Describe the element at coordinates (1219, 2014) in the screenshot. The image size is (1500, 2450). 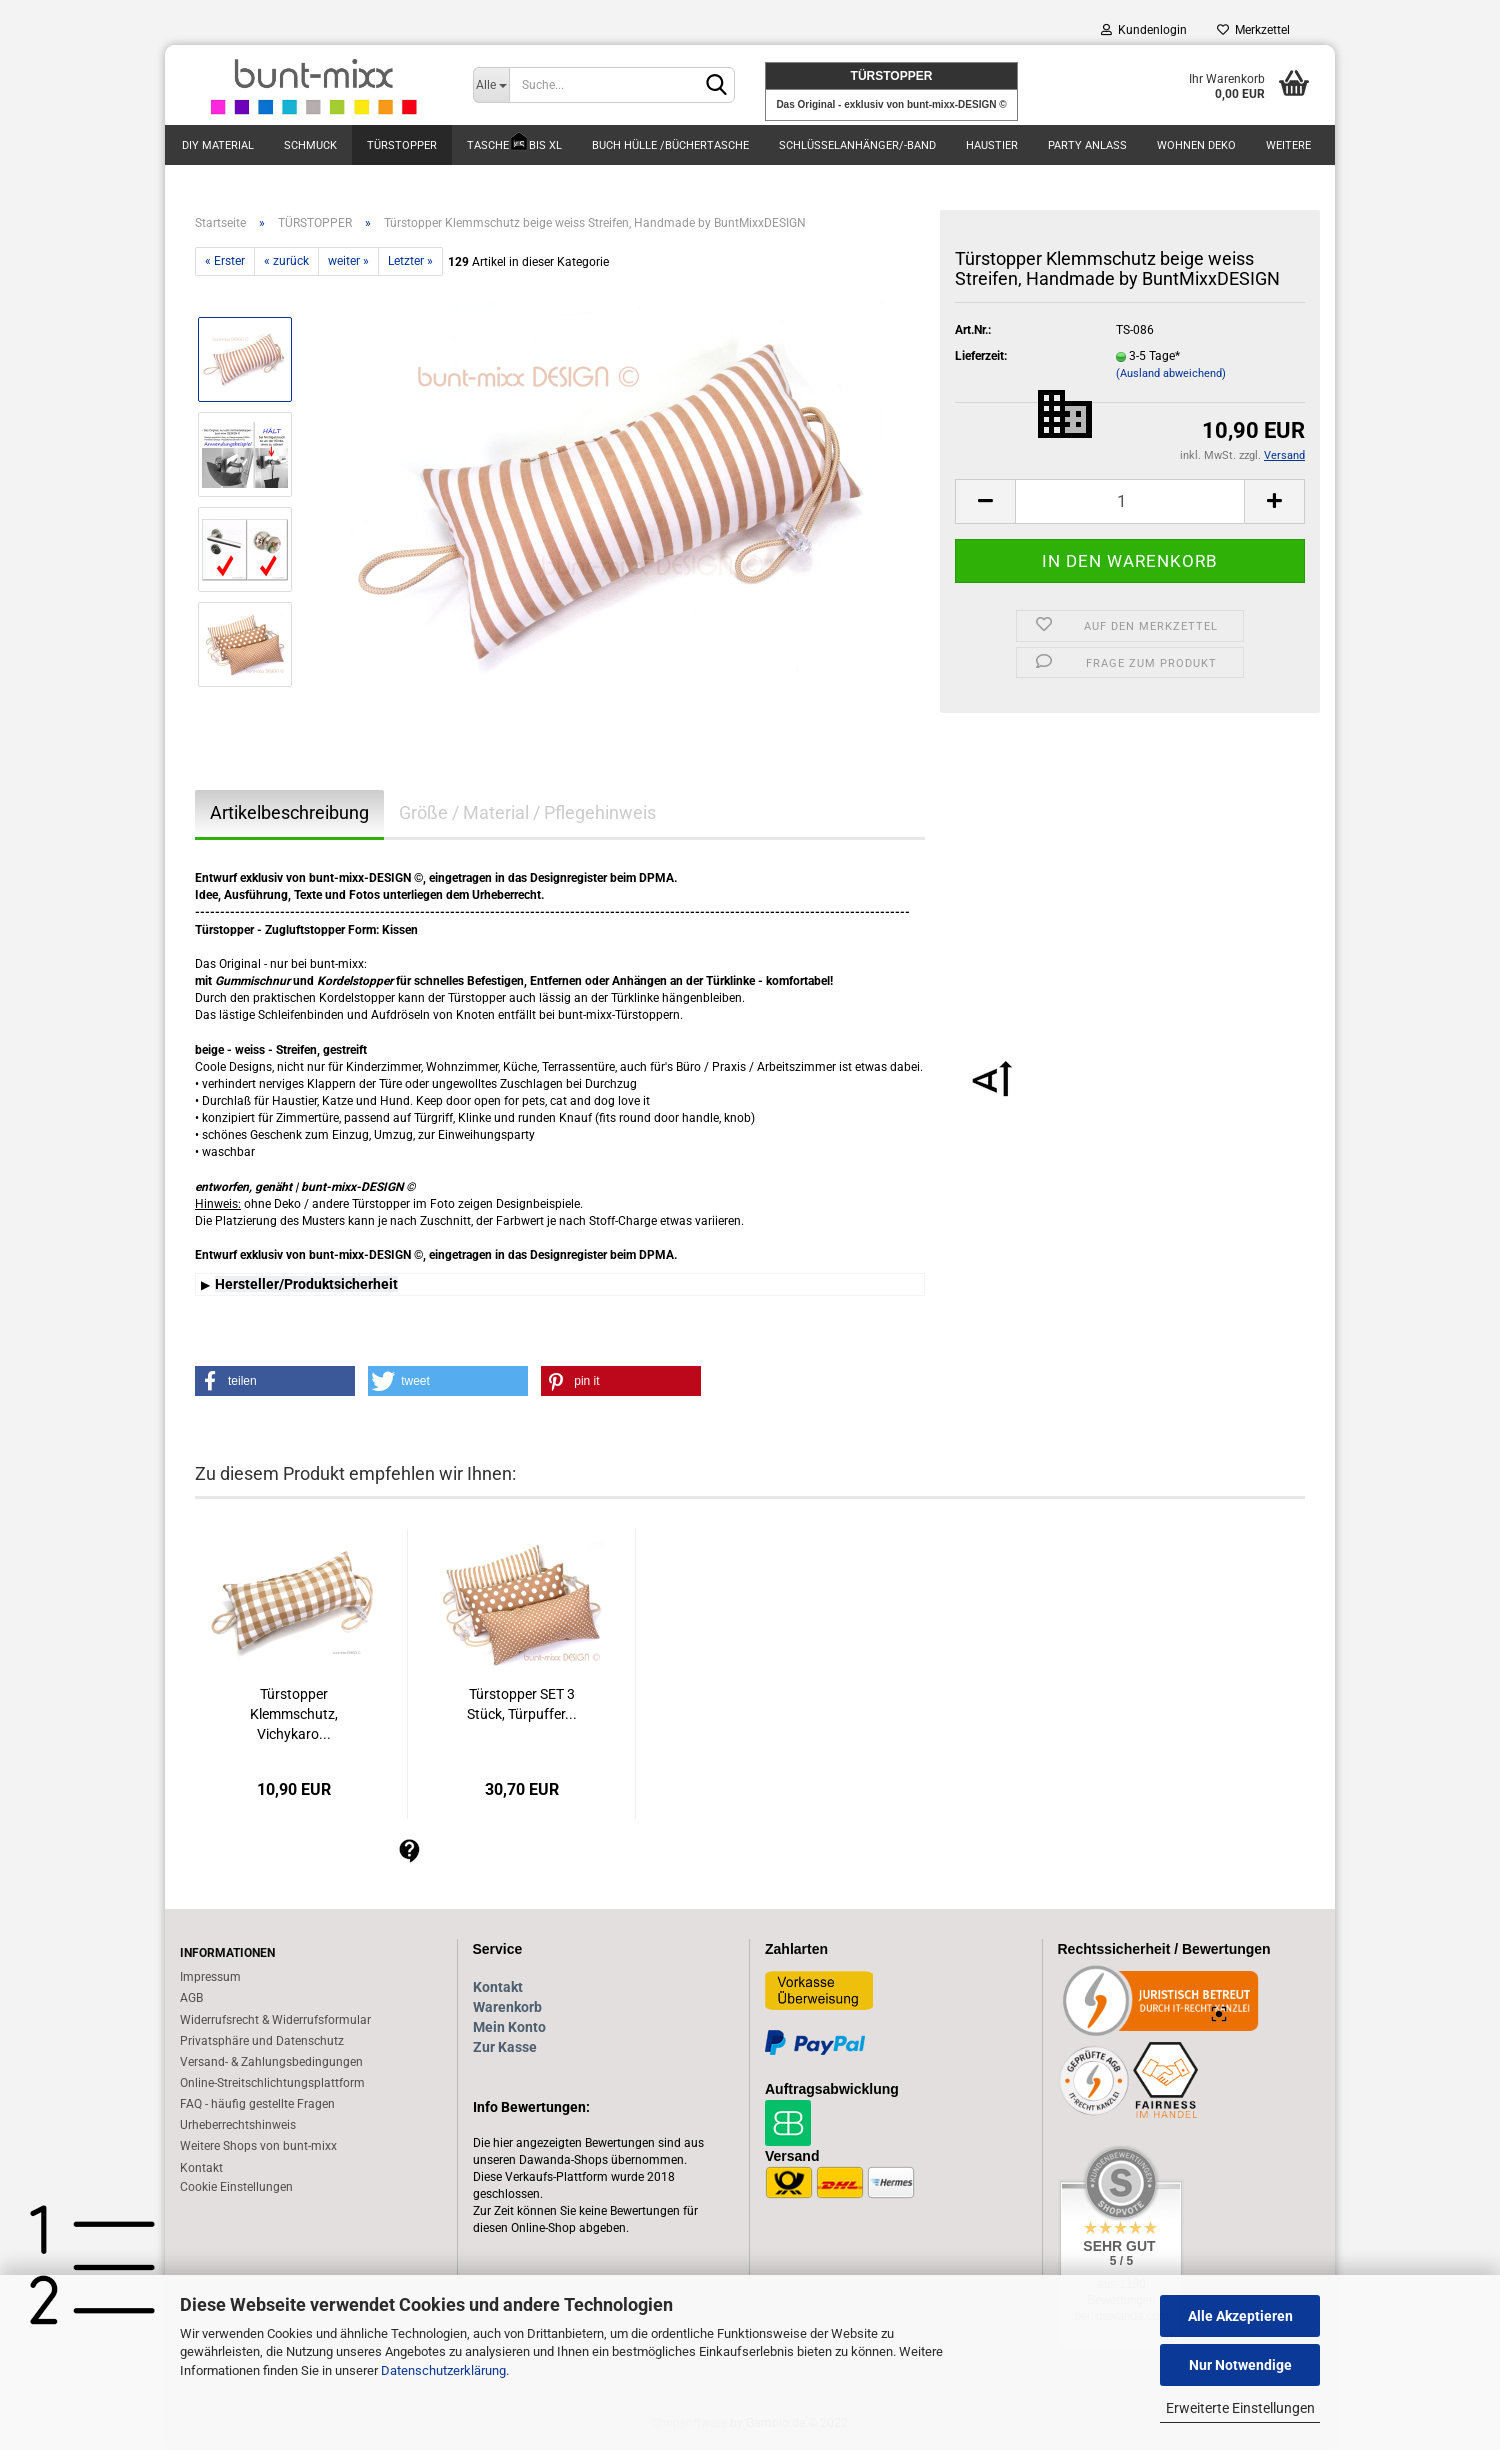
I see `center focus point for camera or image capture` at that location.